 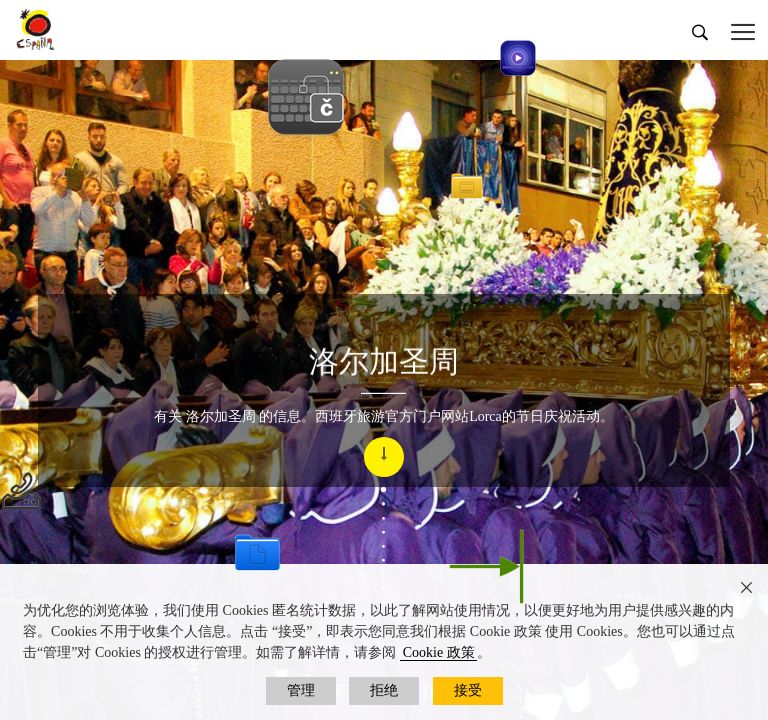 I want to click on open your documents folder, so click(x=257, y=552).